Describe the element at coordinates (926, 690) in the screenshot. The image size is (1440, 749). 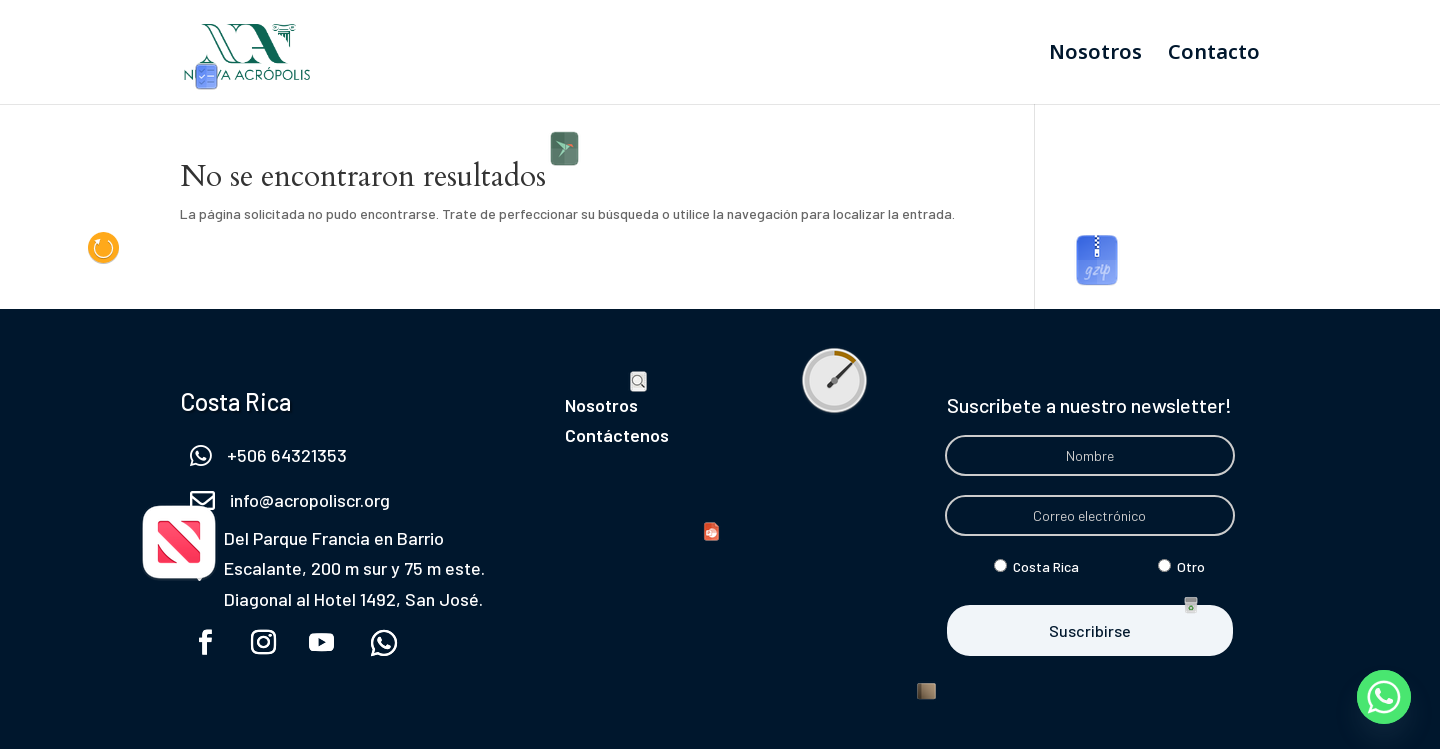
I see `access desktop folder` at that location.